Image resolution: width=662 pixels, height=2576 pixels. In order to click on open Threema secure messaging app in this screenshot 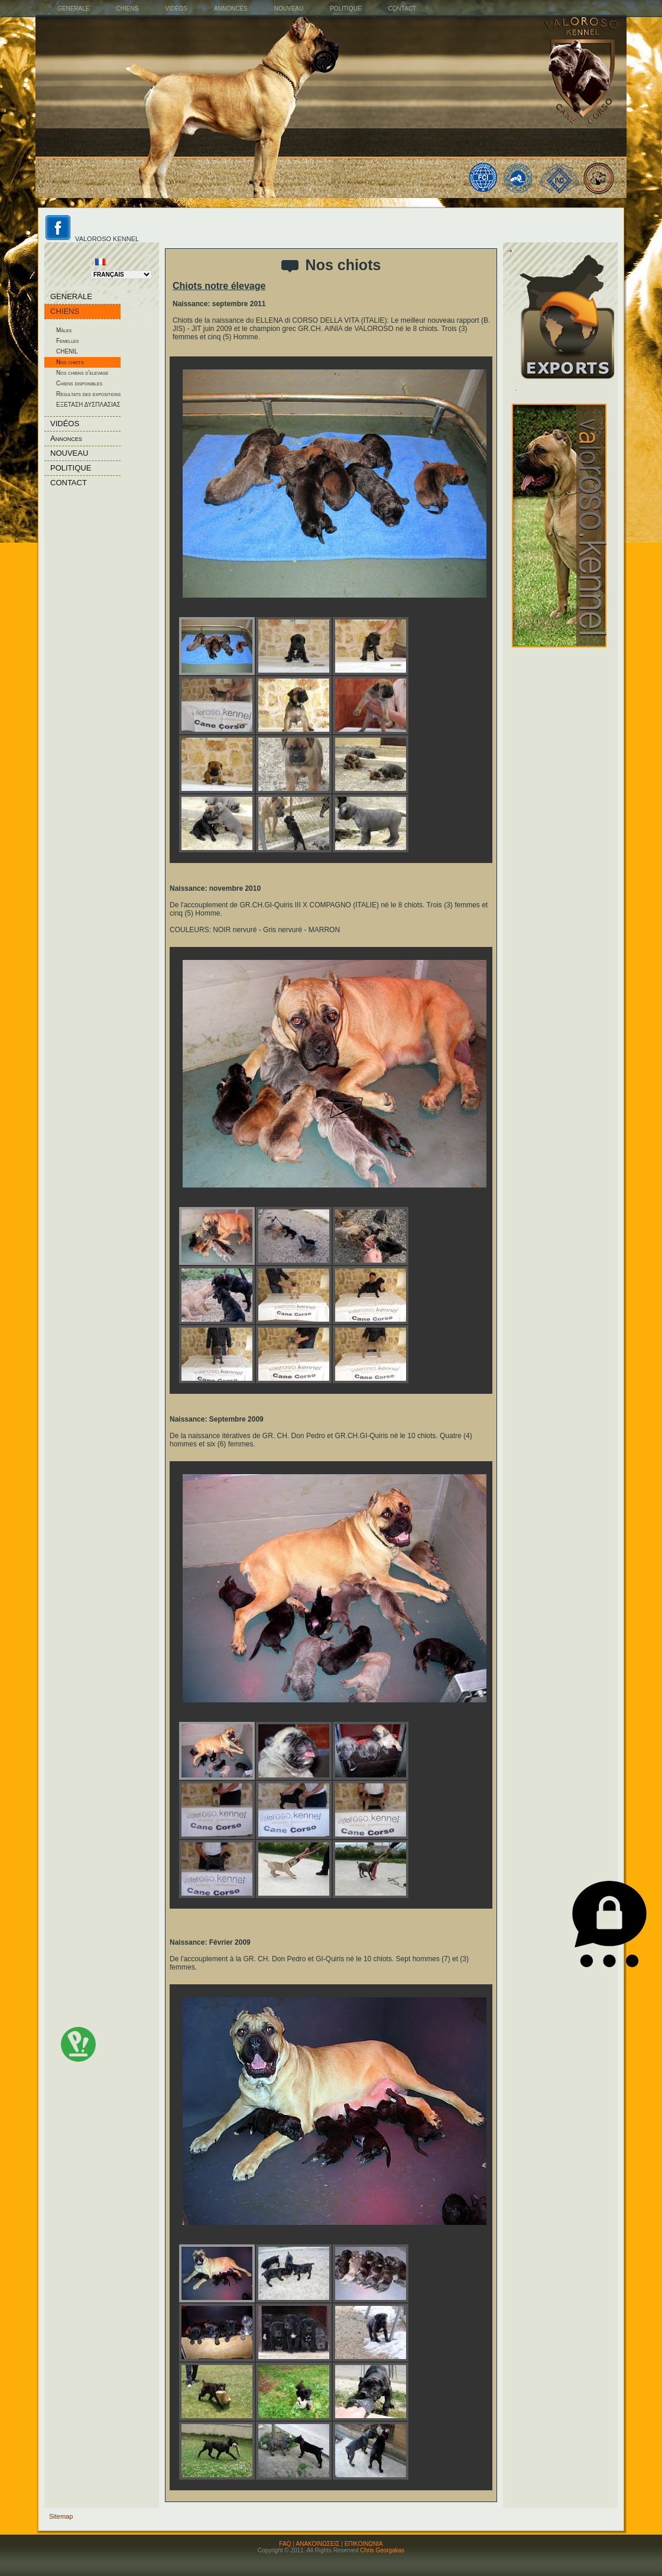, I will do `click(609, 1924)`.